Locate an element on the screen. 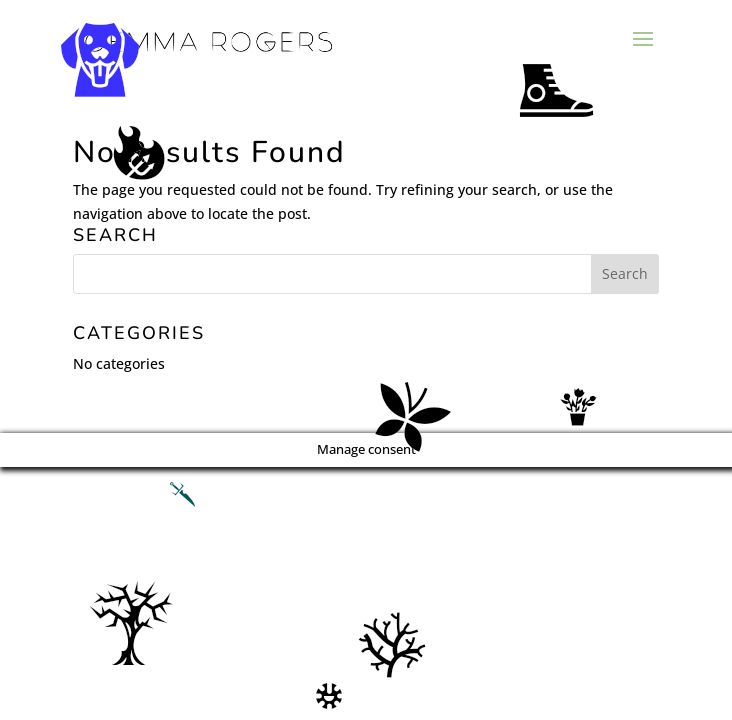 The image size is (732, 720). select a ritual or sacrifice action in a game is located at coordinates (182, 494).